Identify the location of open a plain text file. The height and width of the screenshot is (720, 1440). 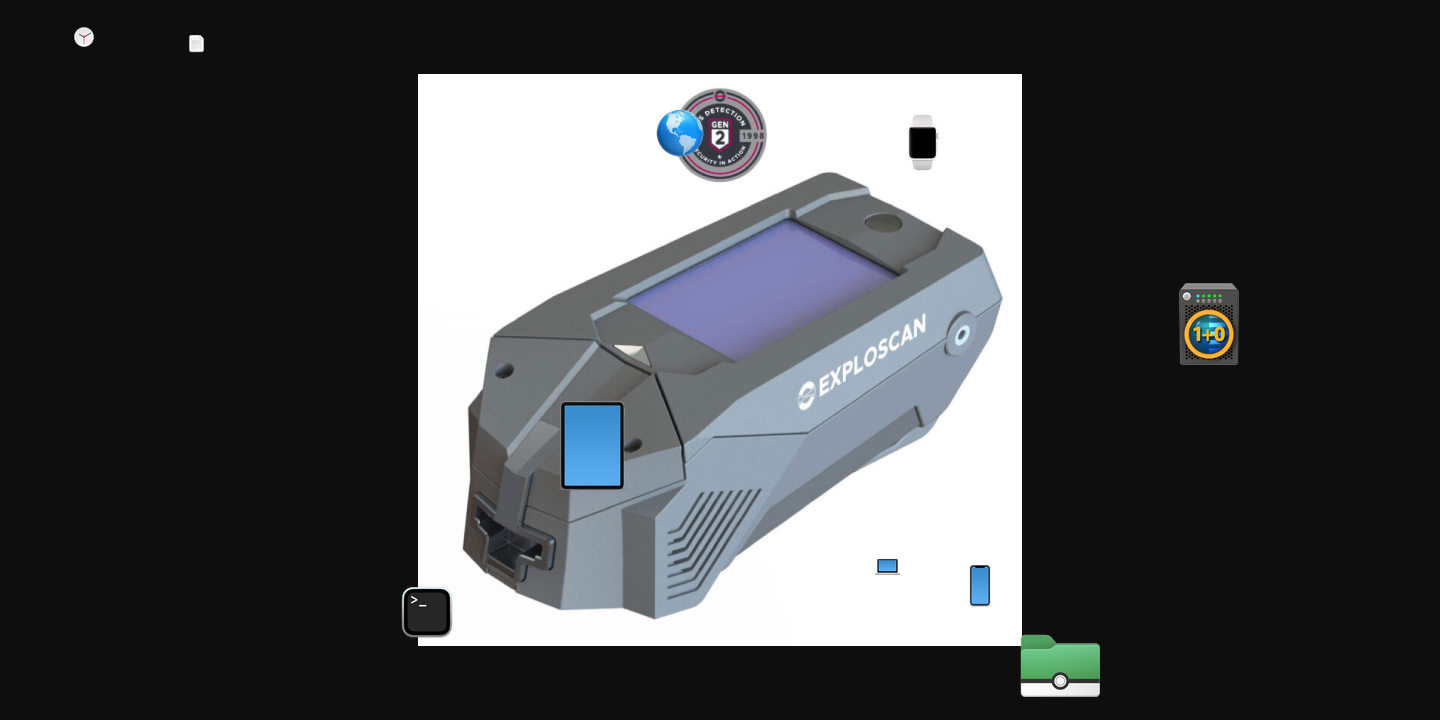
(196, 43).